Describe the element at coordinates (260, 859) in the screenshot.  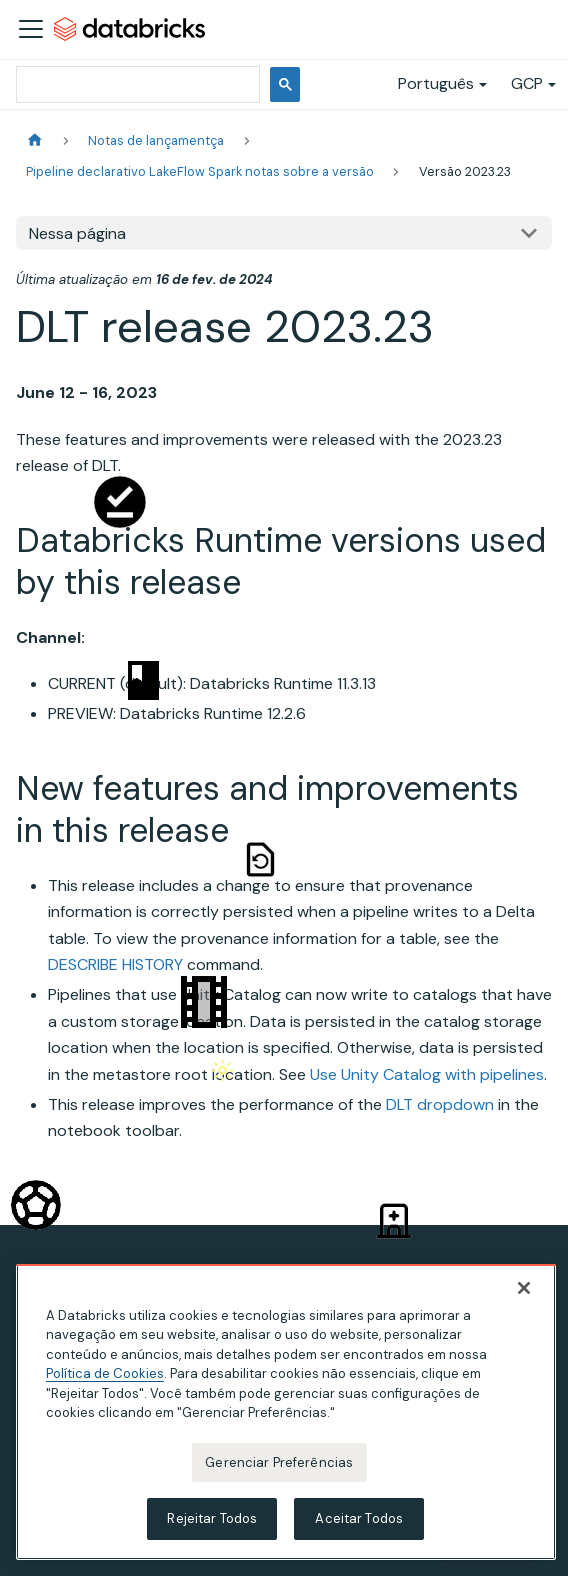
I see `restore a previous version of a document` at that location.